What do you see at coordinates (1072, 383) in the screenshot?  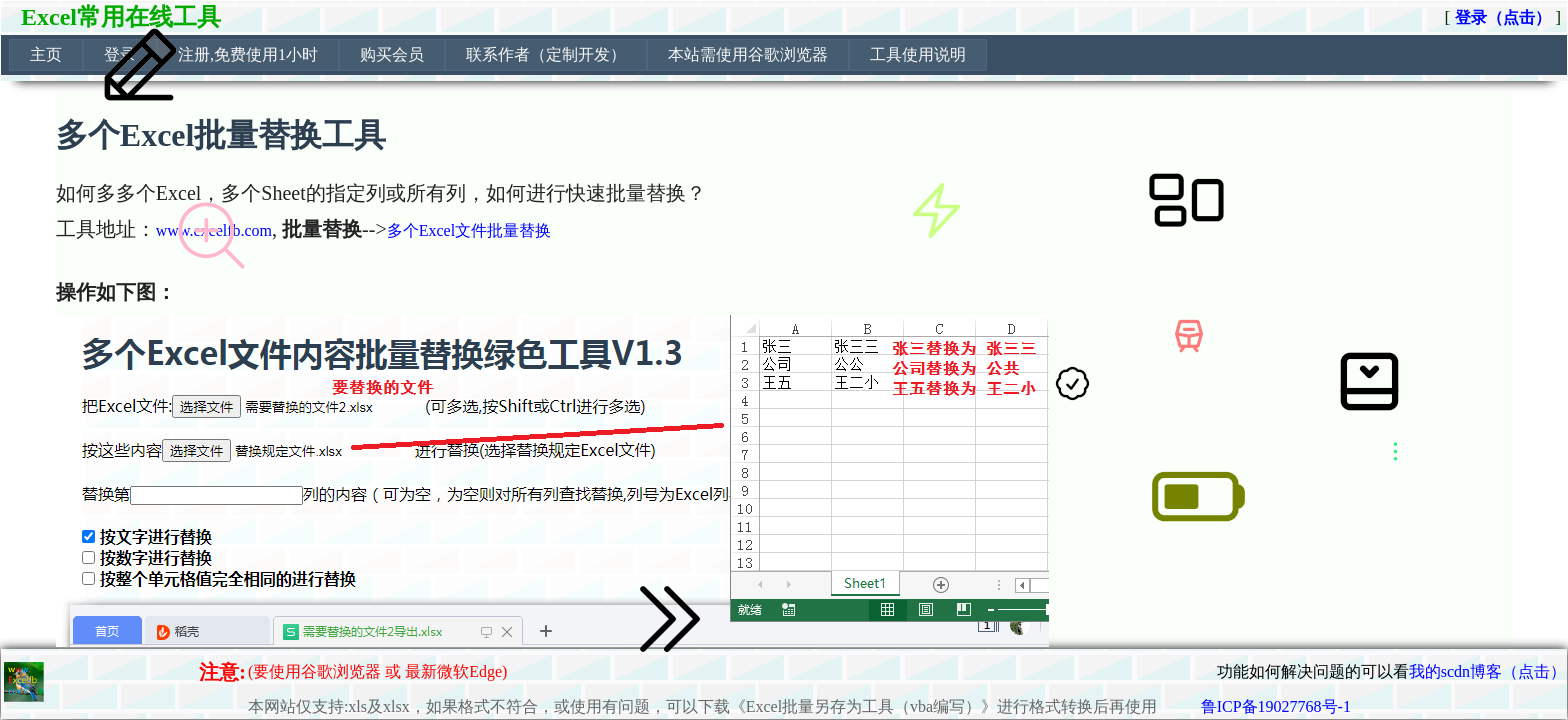 I see `verified account or user badge` at bounding box center [1072, 383].